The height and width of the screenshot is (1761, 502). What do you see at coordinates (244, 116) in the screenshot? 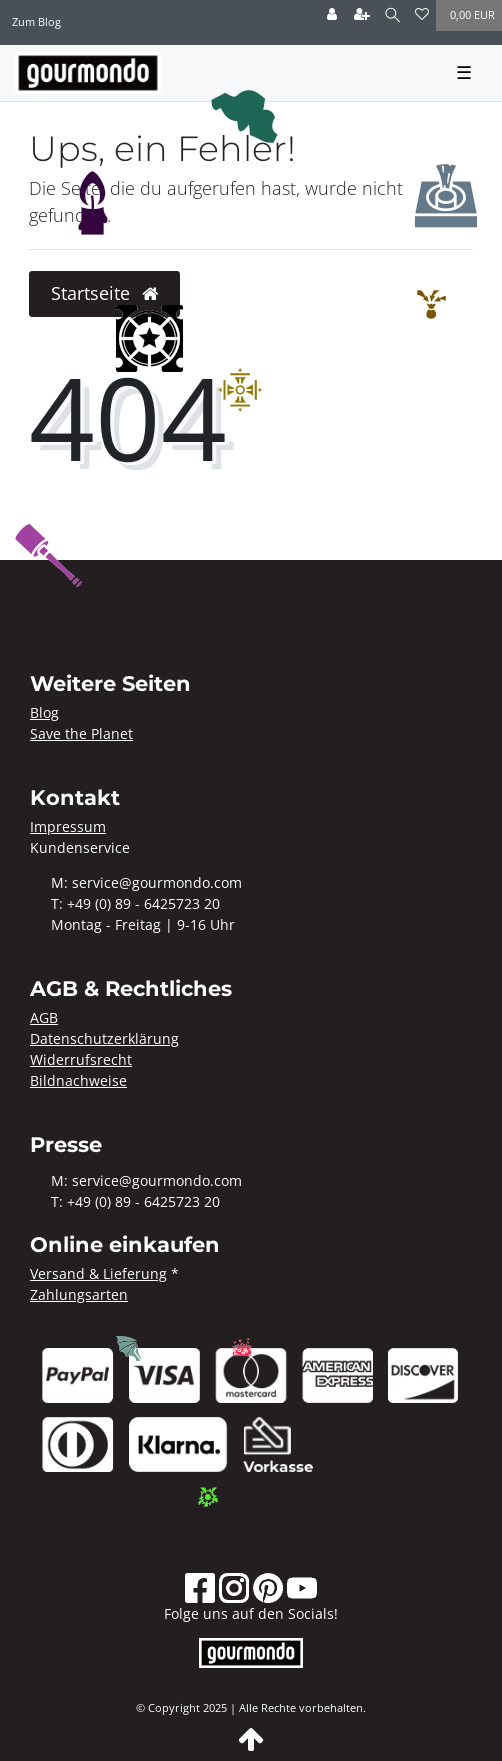
I see `select Belgium as country or region` at bounding box center [244, 116].